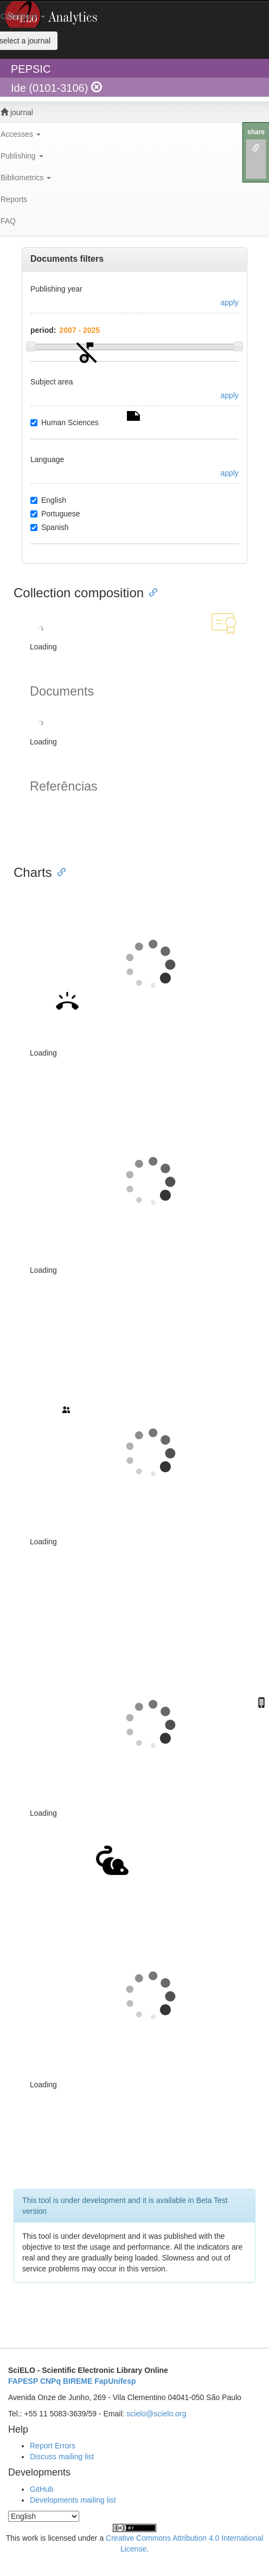  Describe the element at coordinates (86, 352) in the screenshot. I see `mute or disable music playback` at that location.